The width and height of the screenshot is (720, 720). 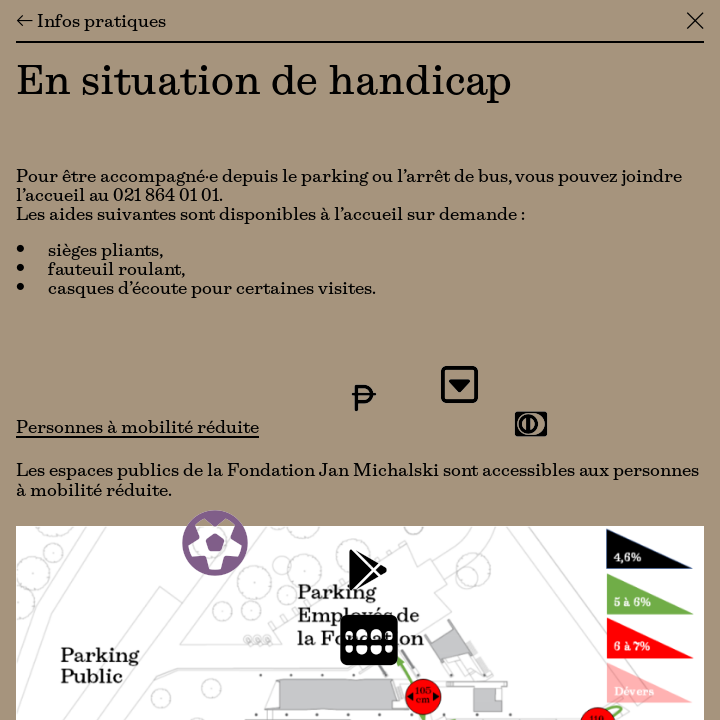 What do you see at coordinates (215, 543) in the screenshot?
I see `view sports or soccer-related content` at bounding box center [215, 543].